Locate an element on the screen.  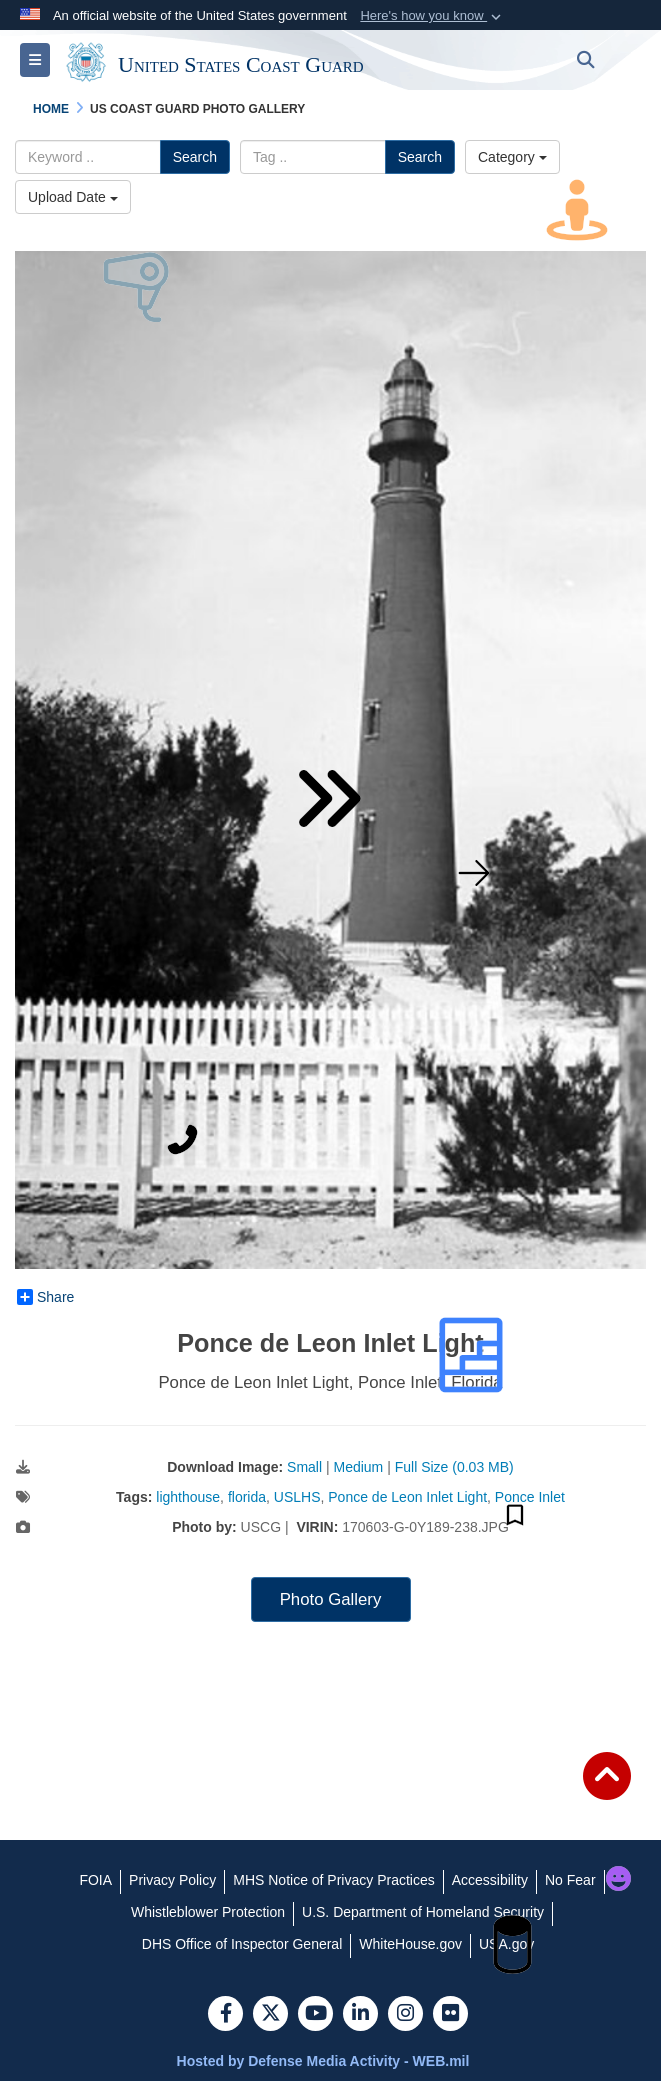
save this item for later is located at coordinates (515, 1515).